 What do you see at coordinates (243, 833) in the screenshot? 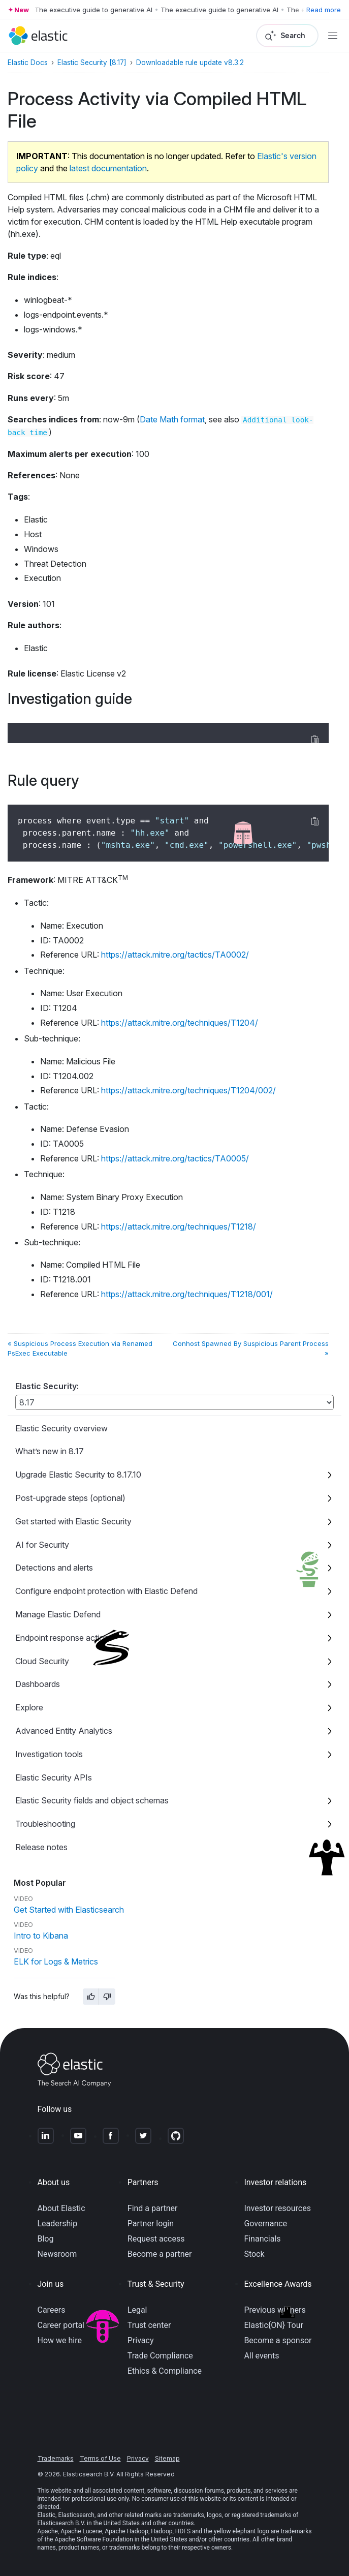
I see `select knight or heavy armor class` at bounding box center [243, 833].